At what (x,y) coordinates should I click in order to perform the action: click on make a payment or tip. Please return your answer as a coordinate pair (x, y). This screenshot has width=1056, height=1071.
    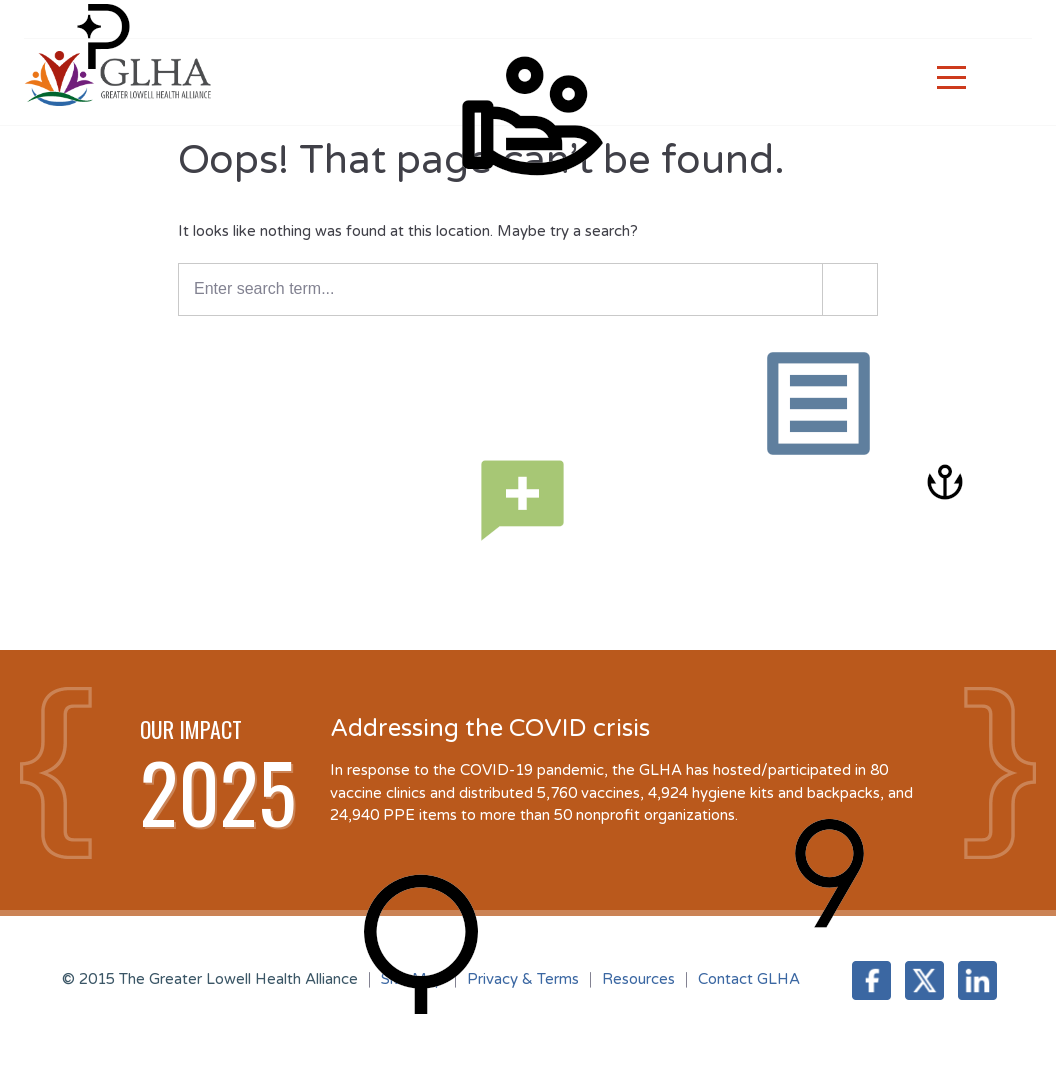
    Looking at the image, I should click on (531, 119).